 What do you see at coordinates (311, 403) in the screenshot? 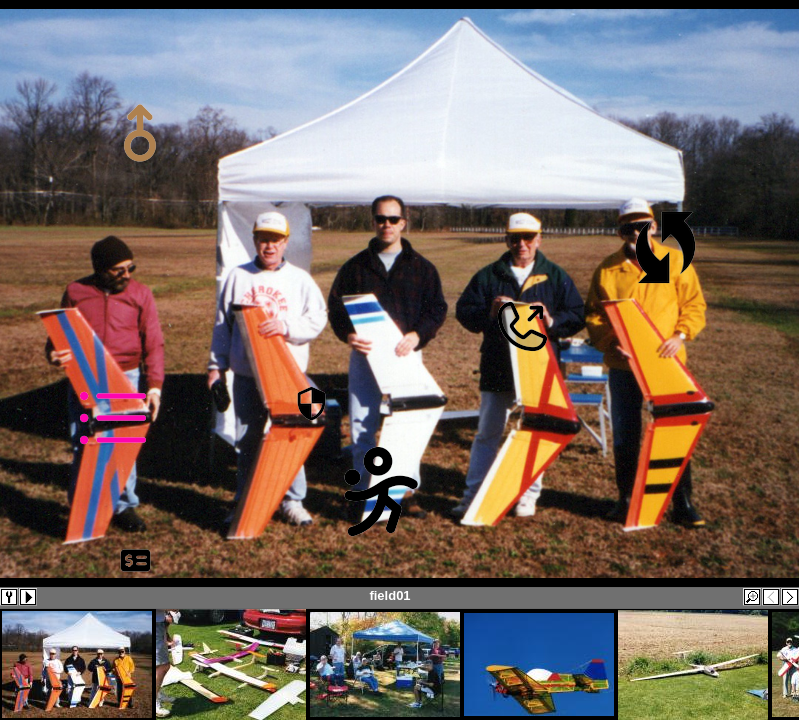
I see `access security settings` at bounding box center [311, 403].